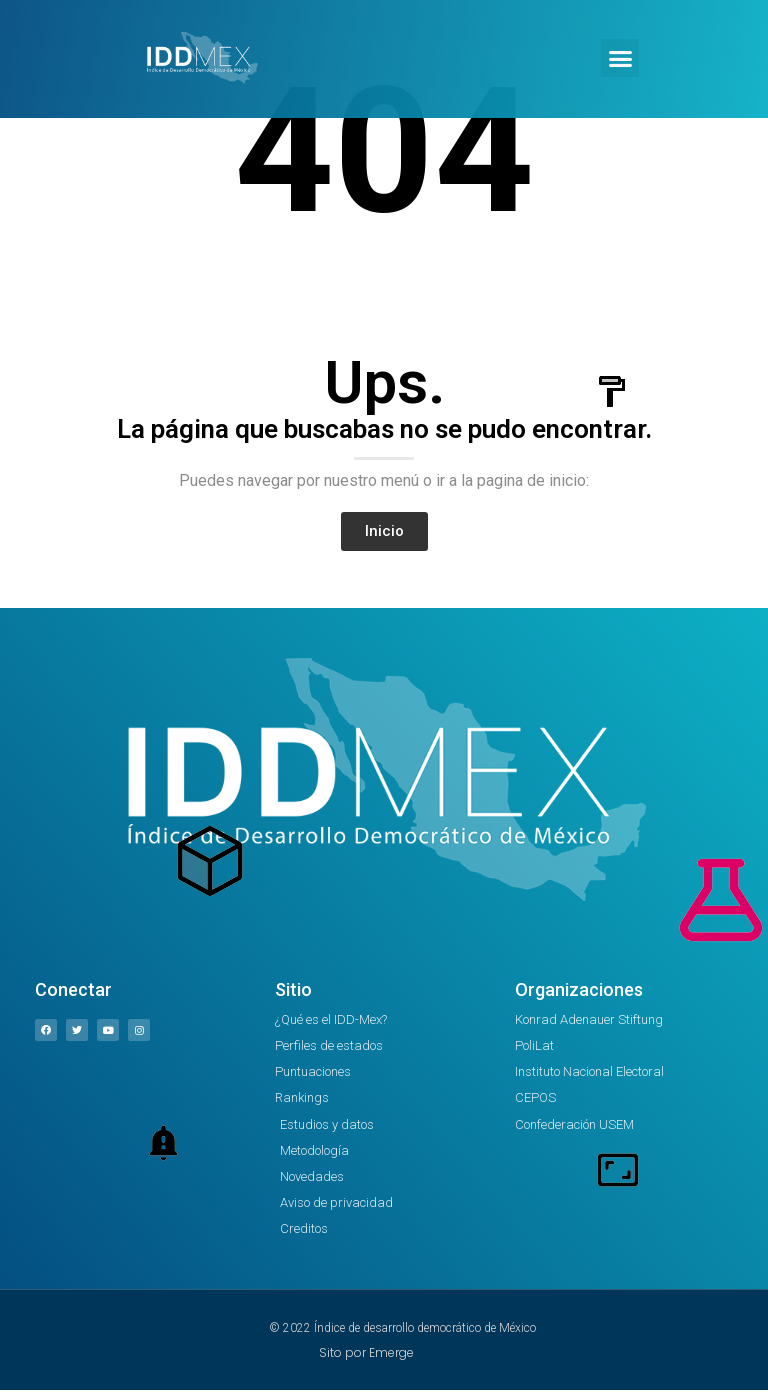 This screenshot has height=1398, width=768. I want to click on apply formatting style to selected content, so click(611, 391).